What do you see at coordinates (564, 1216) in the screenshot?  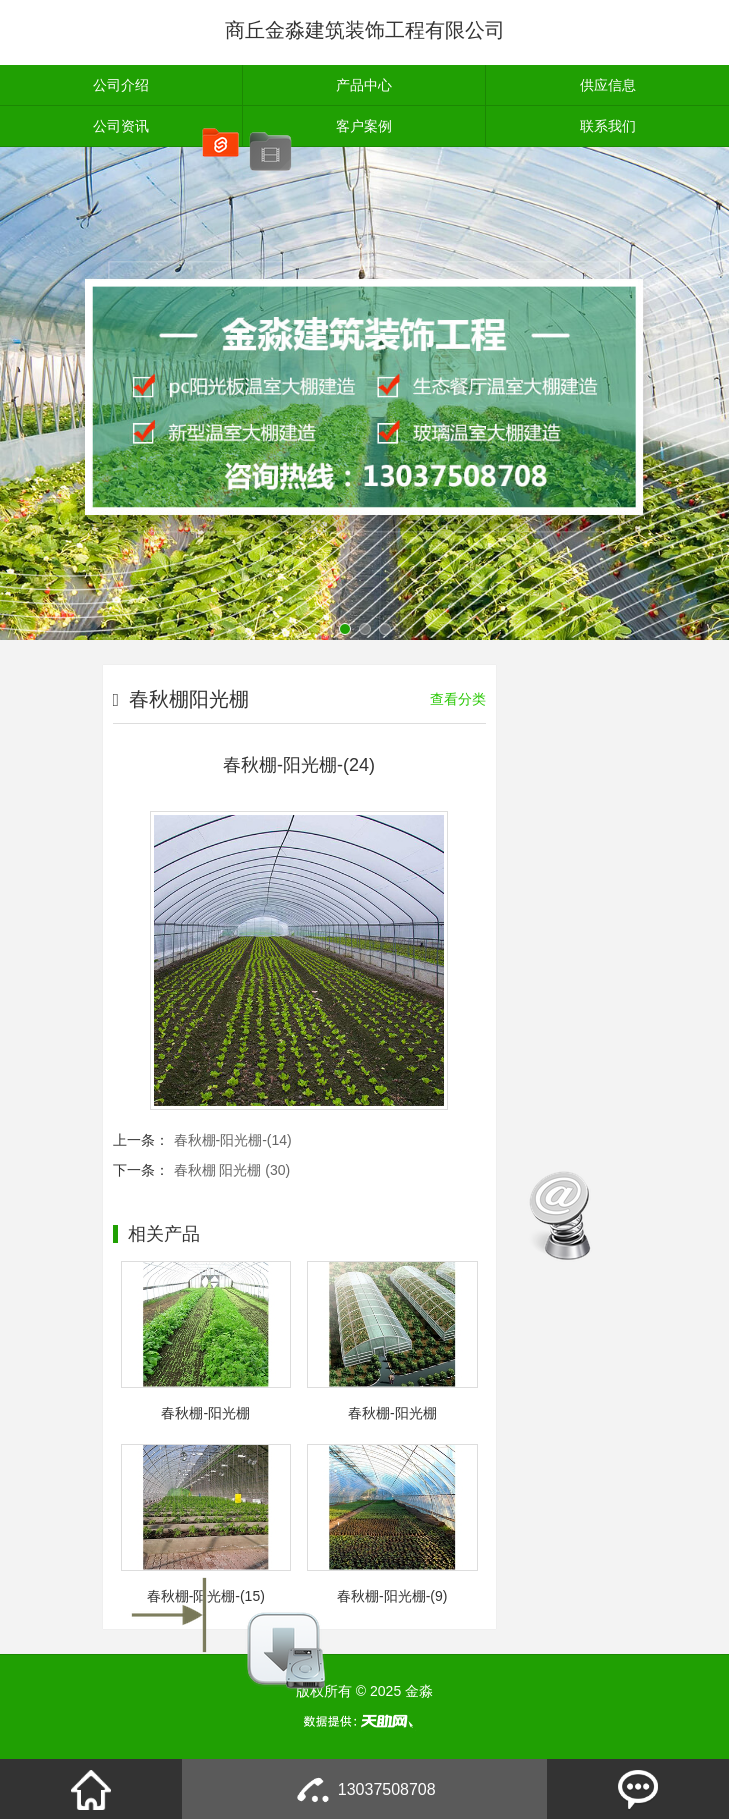 I see `open a web link or URL` at bounding box center [564, 1216].